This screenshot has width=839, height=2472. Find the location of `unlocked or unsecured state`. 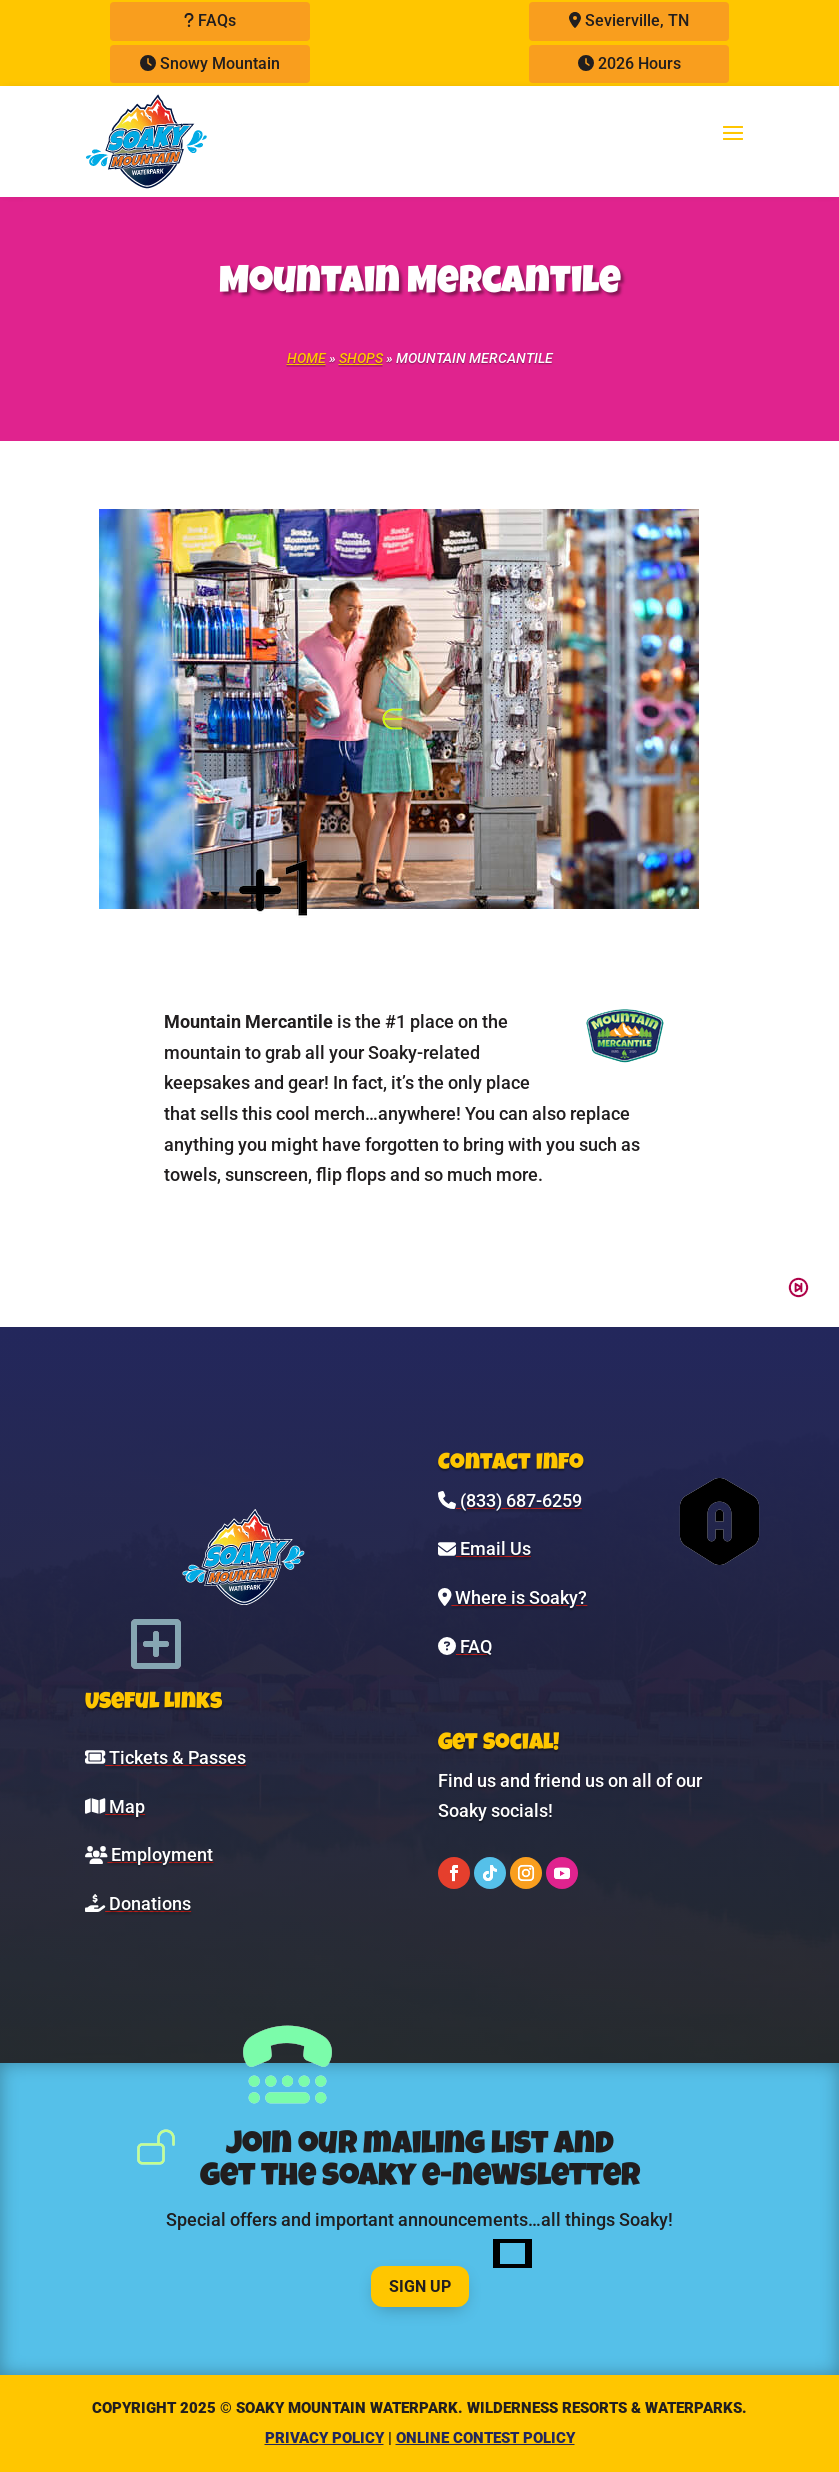

unlocked or unsecured state is located at coordinates (156, 2147).